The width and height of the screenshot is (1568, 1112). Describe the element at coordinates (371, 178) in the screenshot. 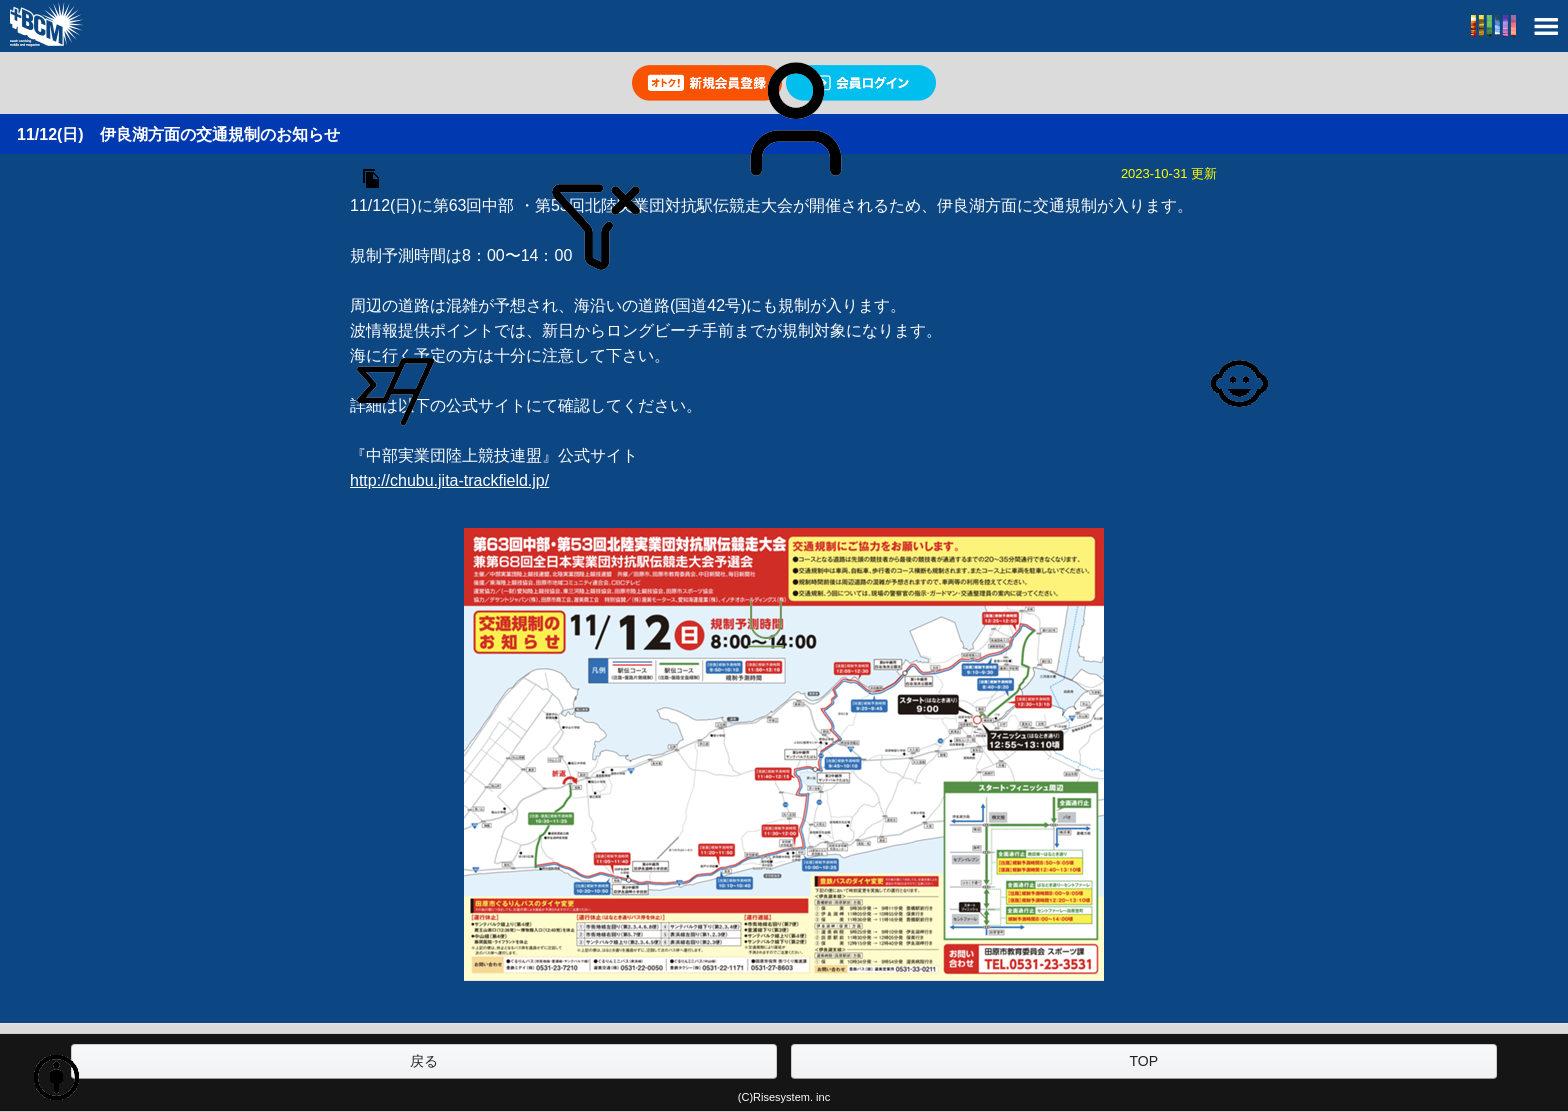

I see `copy file to clipboard` at that location.